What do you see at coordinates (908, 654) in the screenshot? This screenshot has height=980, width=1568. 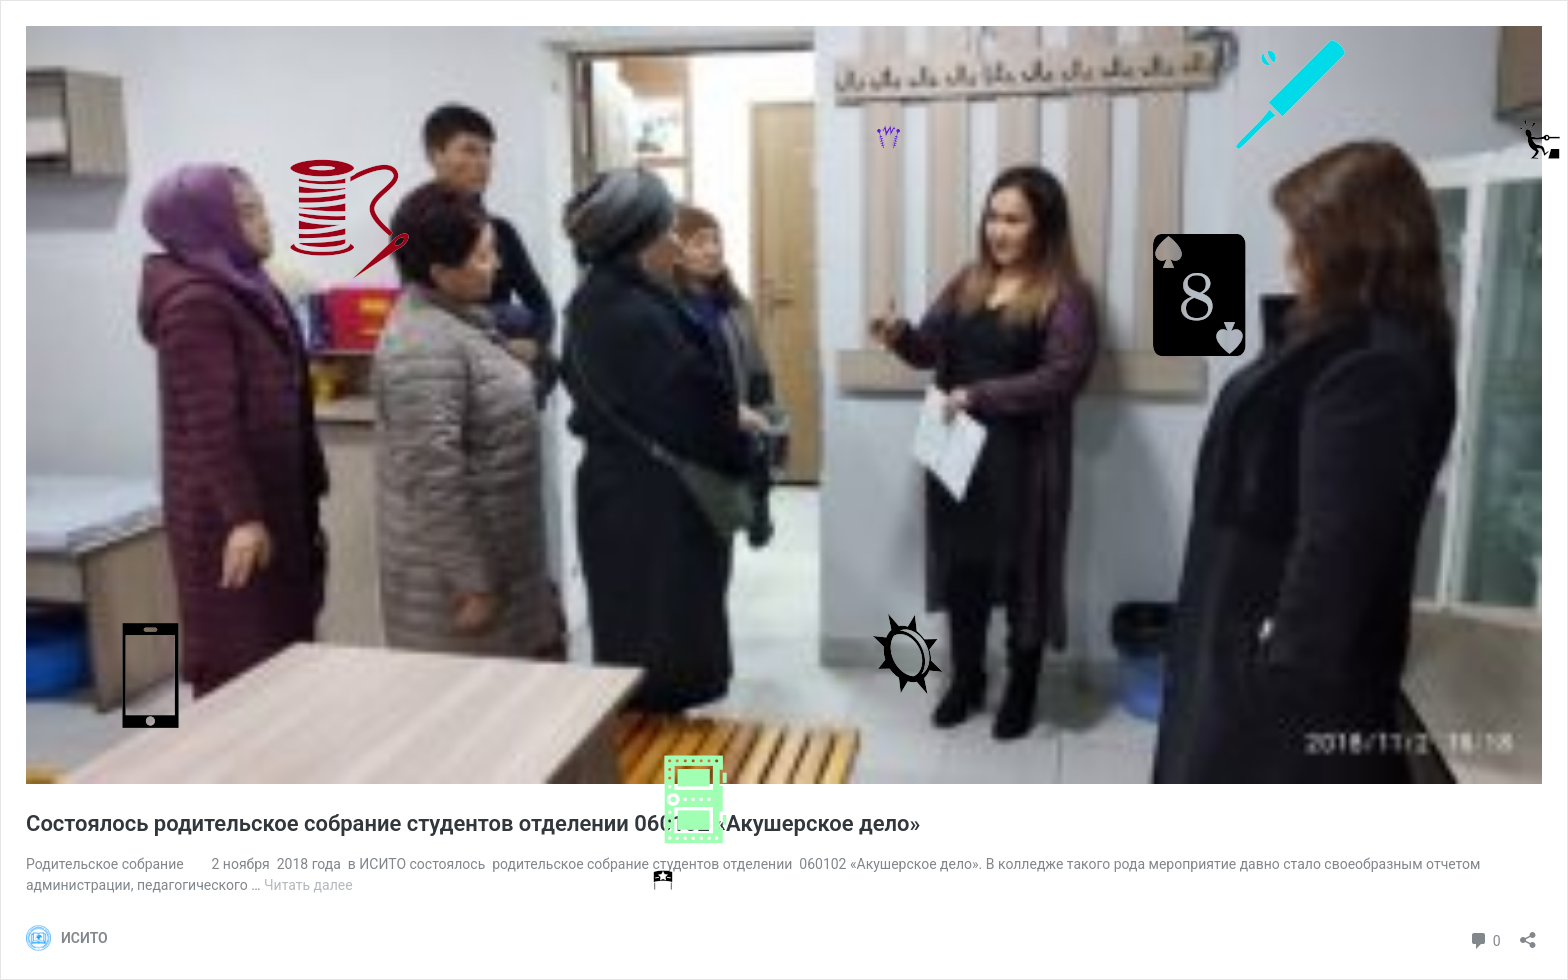 I see `equip a spiked collar accessory to your pet or character` at bounding box center [908, 654].